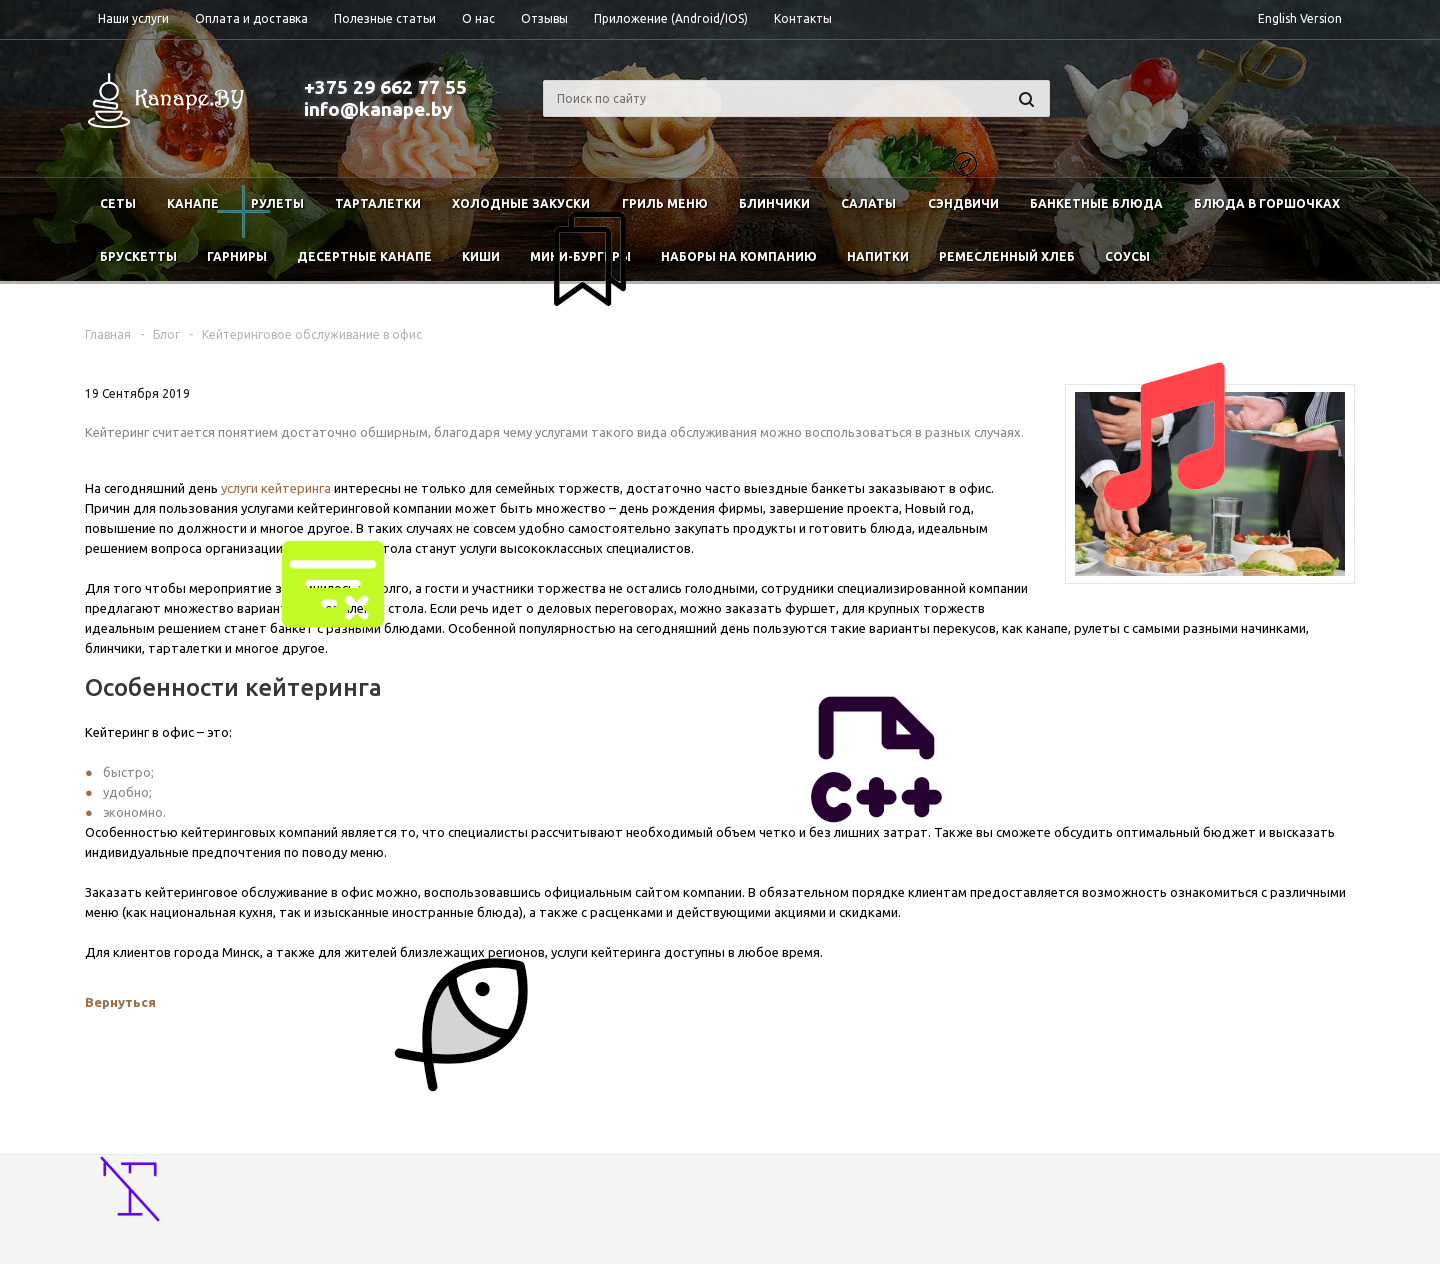  I want to click on browse seafood or fish-related content, so click(466, 1020).